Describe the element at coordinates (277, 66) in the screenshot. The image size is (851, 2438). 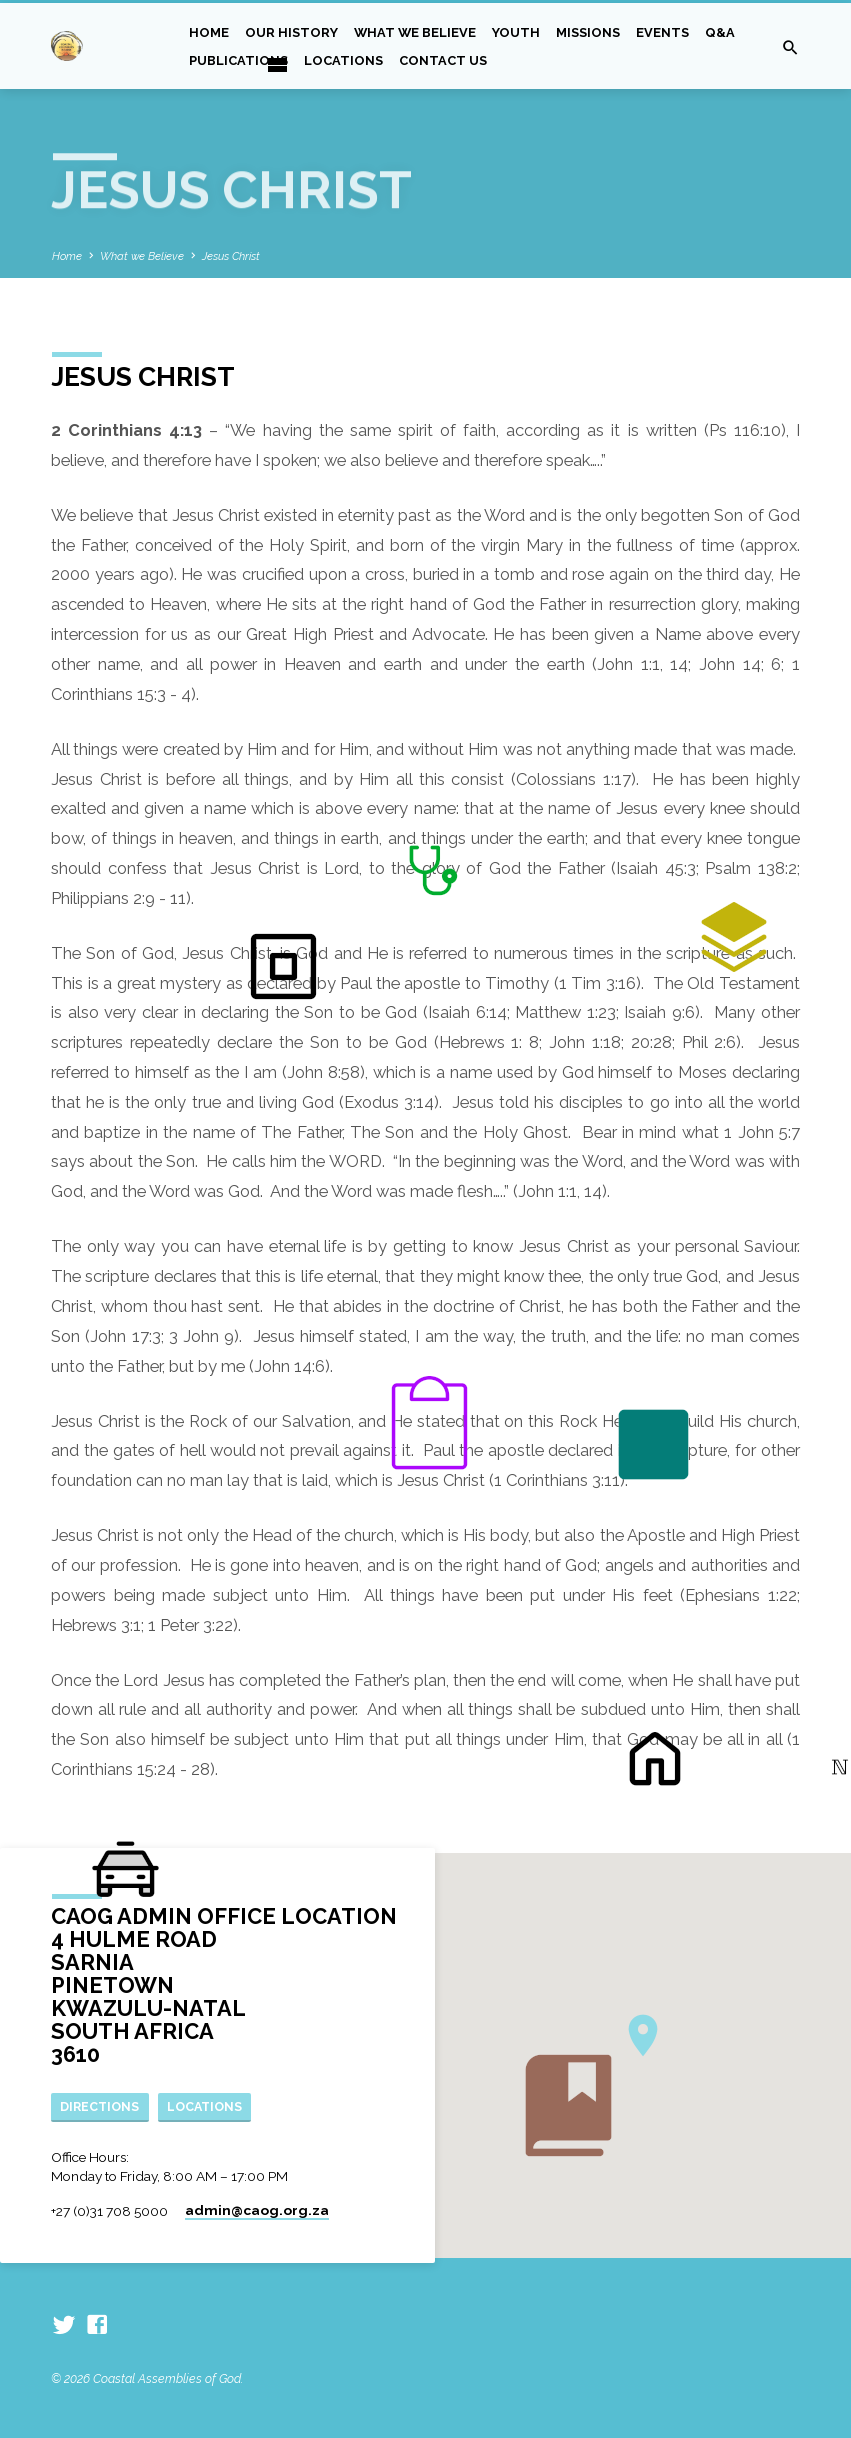
I see `switch to stream or list view` at that location.